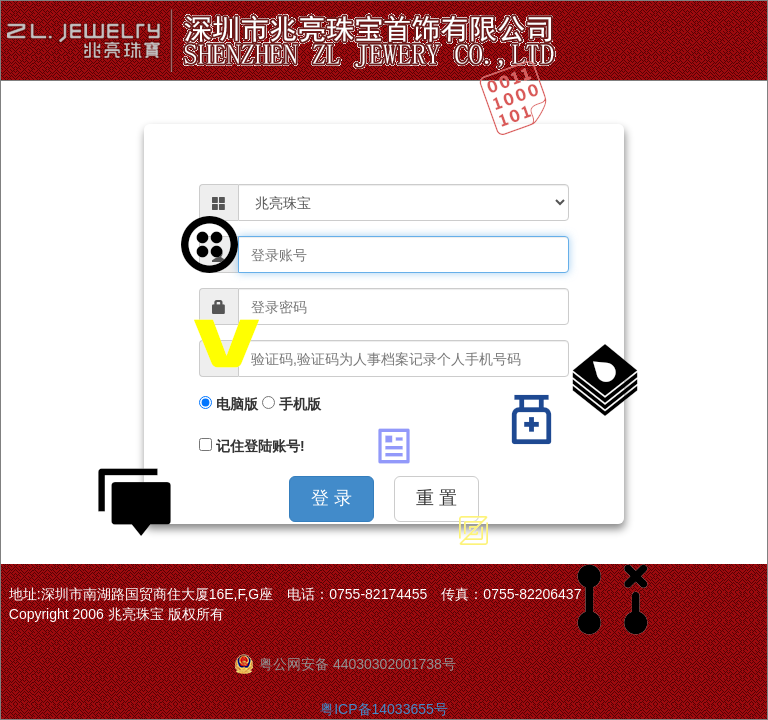  What do you see at coordinates (531, 419) in the screenshot?
I see `view medication information` at bounding box center [531, 419].